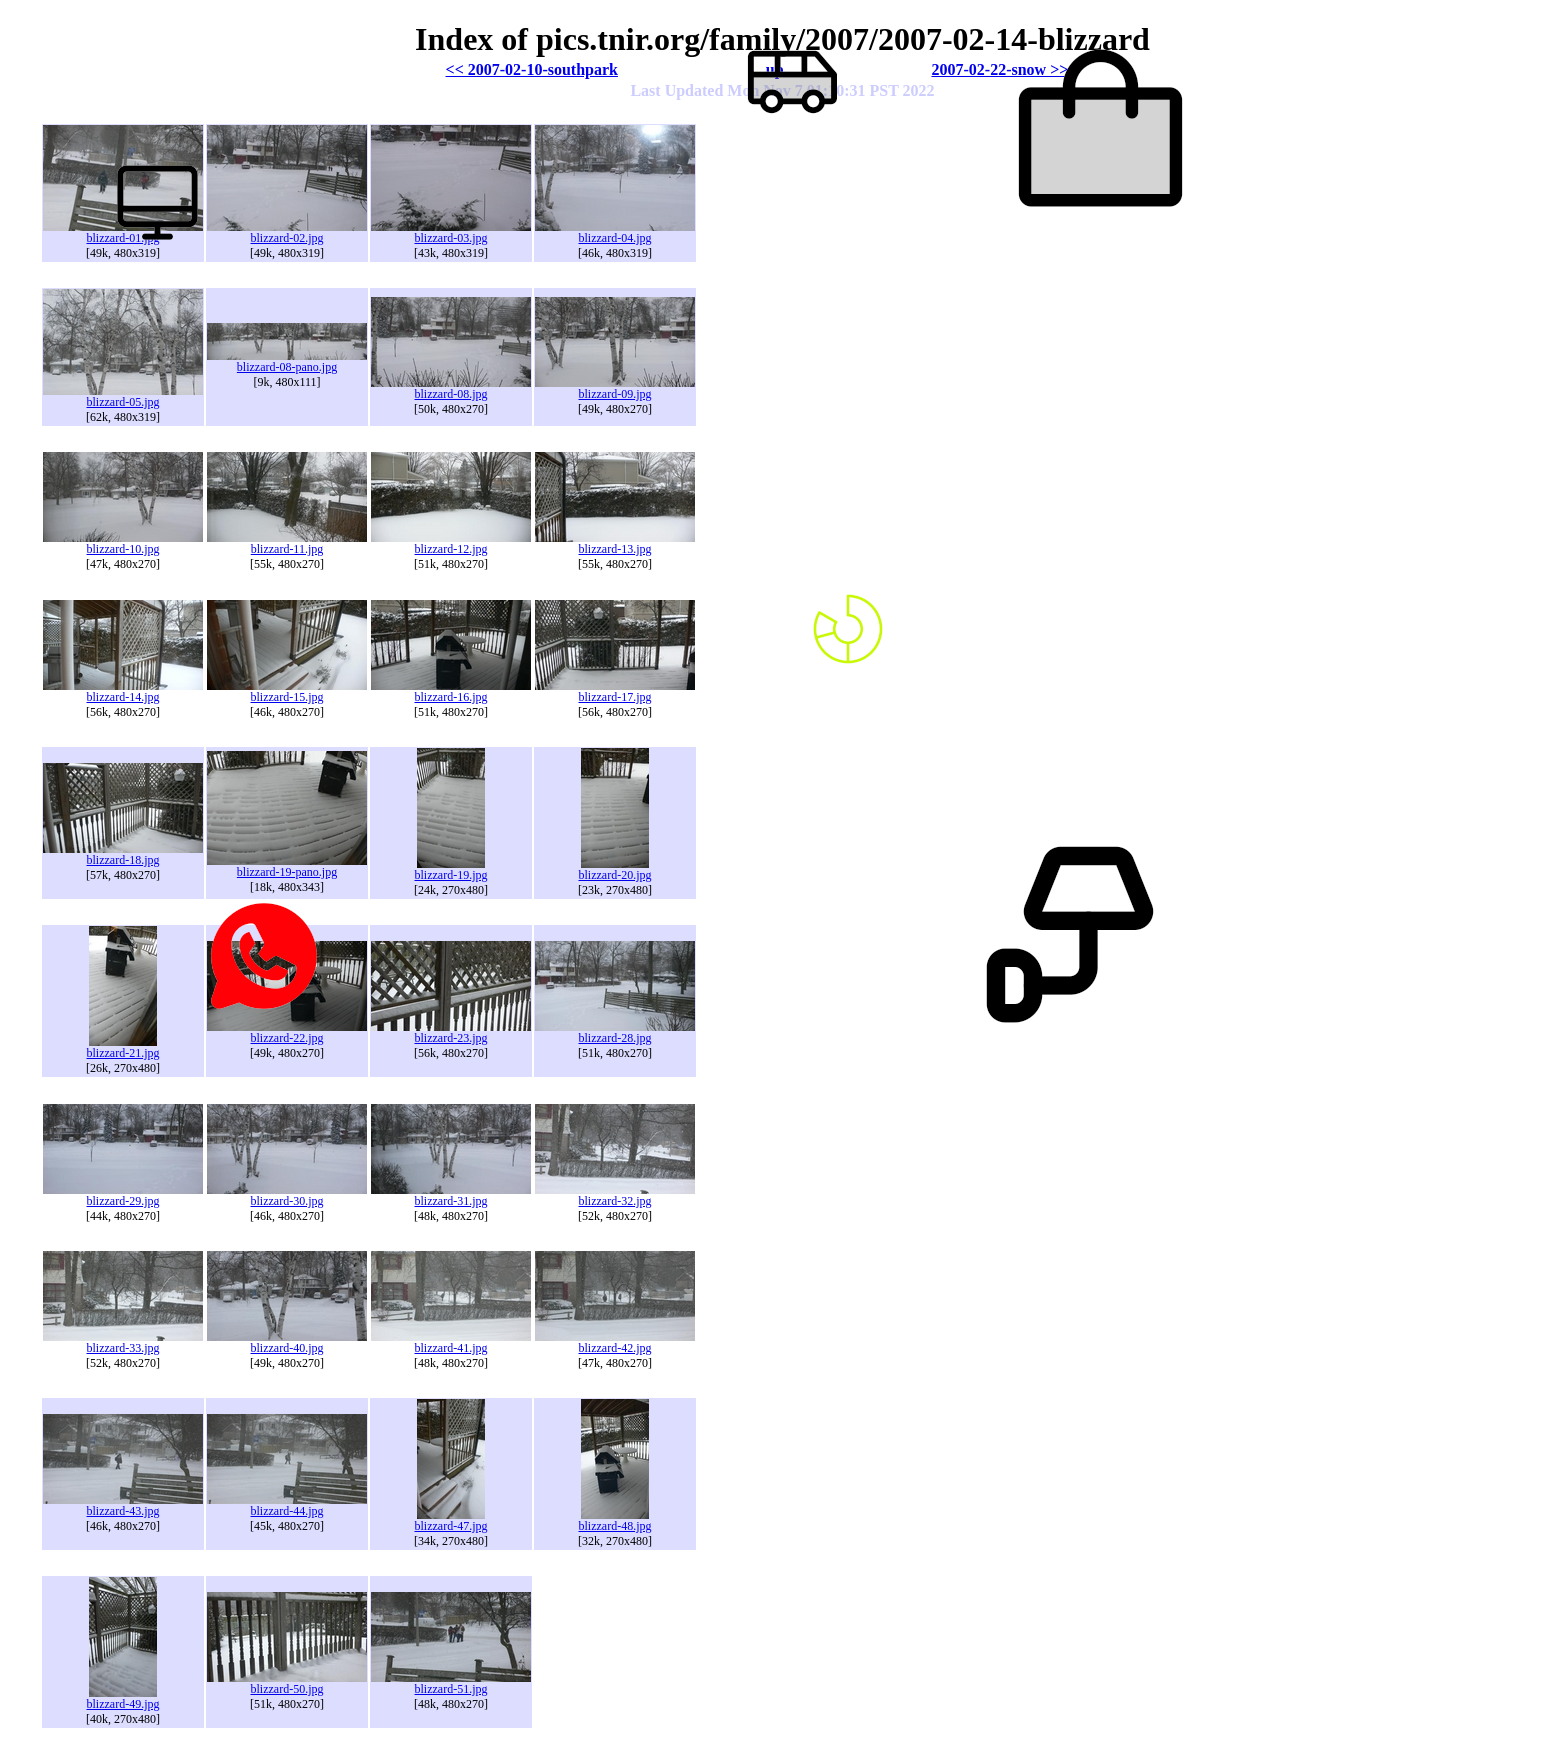  I want to click on switch to desktop view, so click(157, 199).